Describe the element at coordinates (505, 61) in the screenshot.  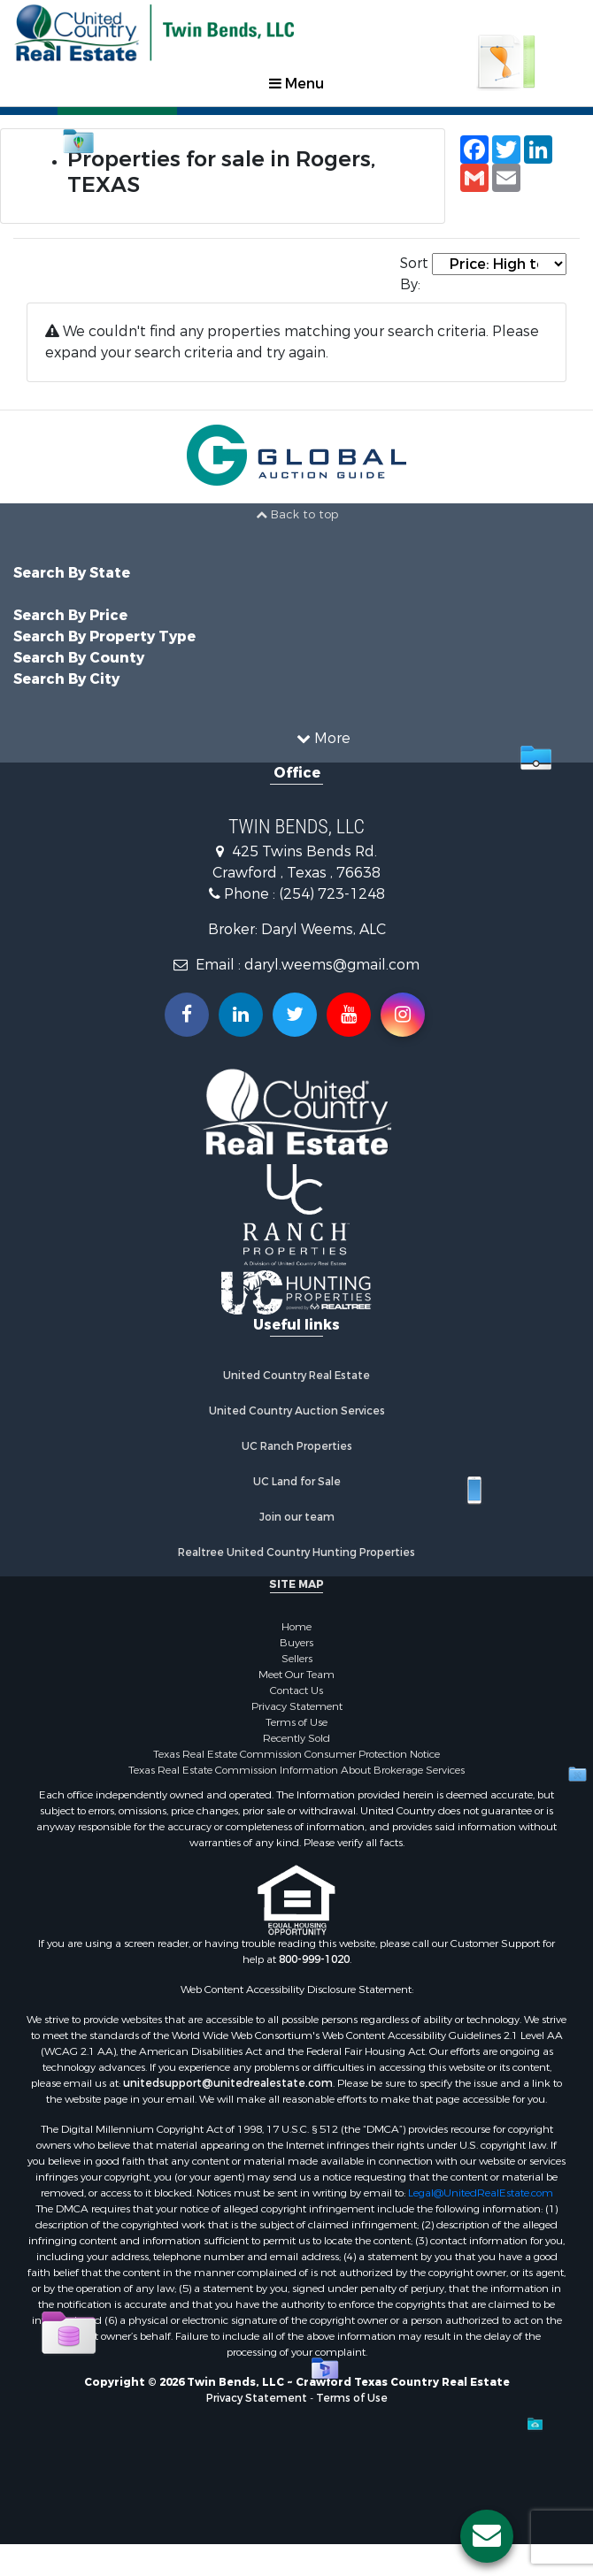
I see `a vector drawing or illustration template file` at that location.